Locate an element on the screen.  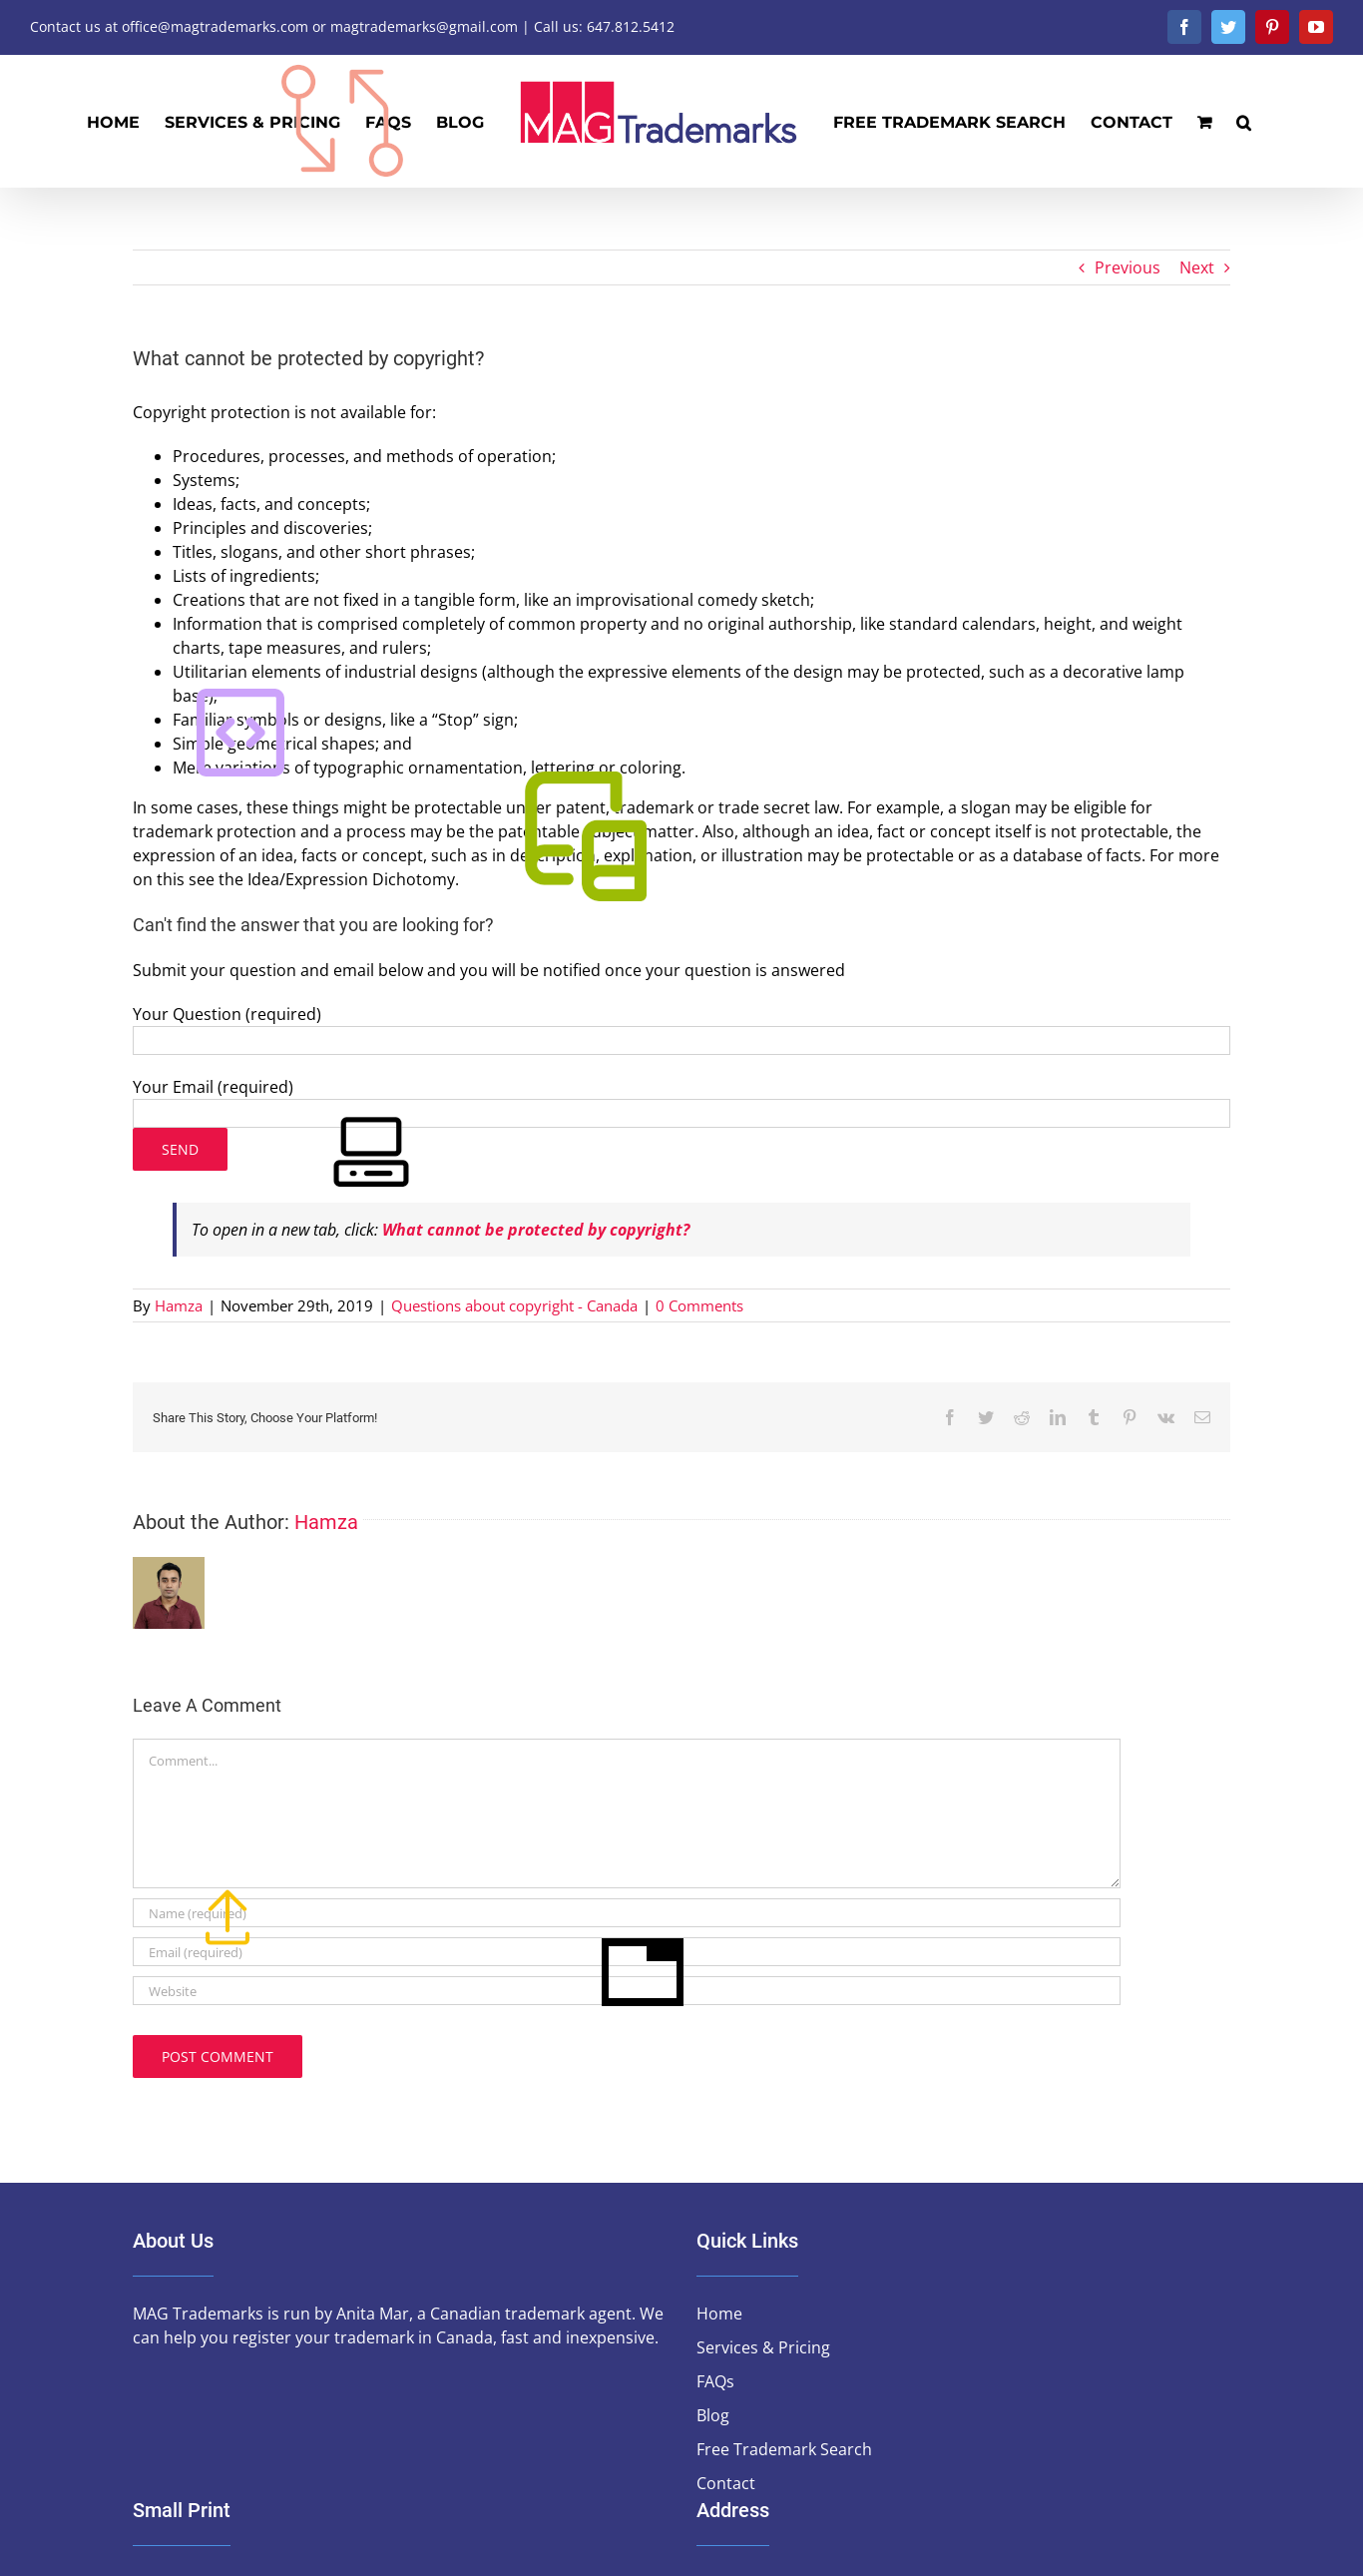
open a new browser tab is located at coordinates (643, 1972).